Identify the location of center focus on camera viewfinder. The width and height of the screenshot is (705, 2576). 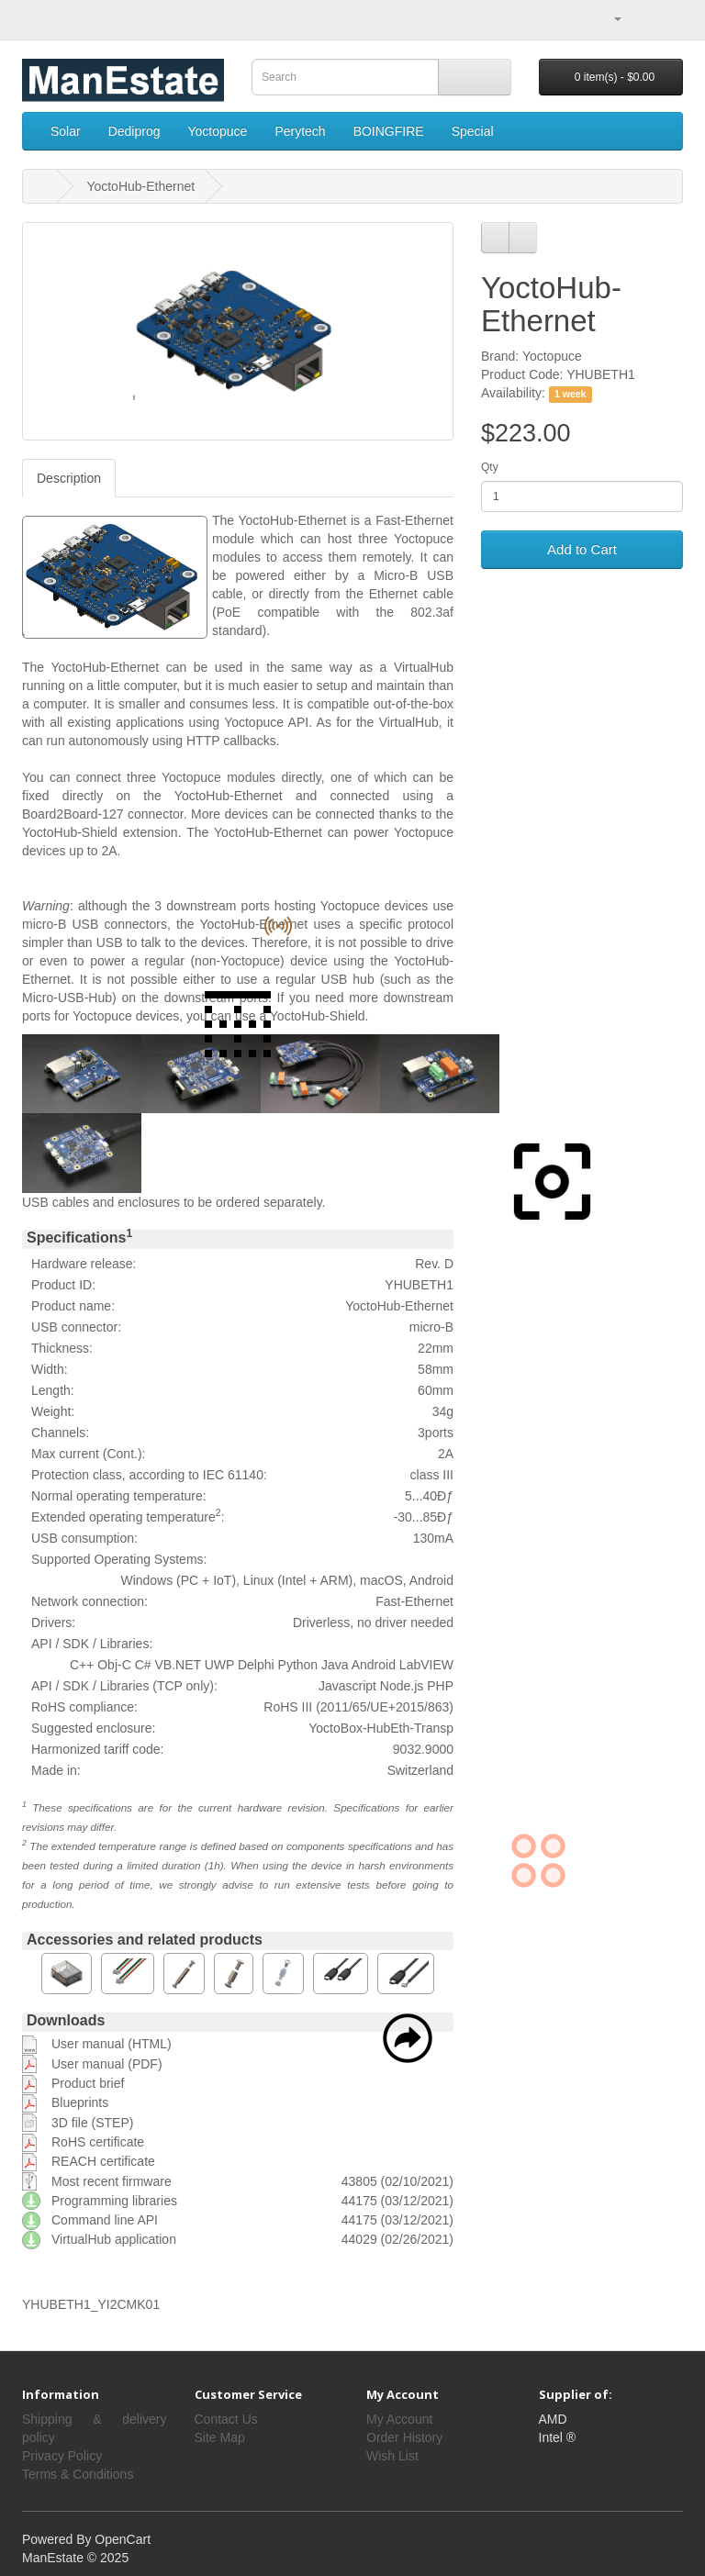
(552, 1181).